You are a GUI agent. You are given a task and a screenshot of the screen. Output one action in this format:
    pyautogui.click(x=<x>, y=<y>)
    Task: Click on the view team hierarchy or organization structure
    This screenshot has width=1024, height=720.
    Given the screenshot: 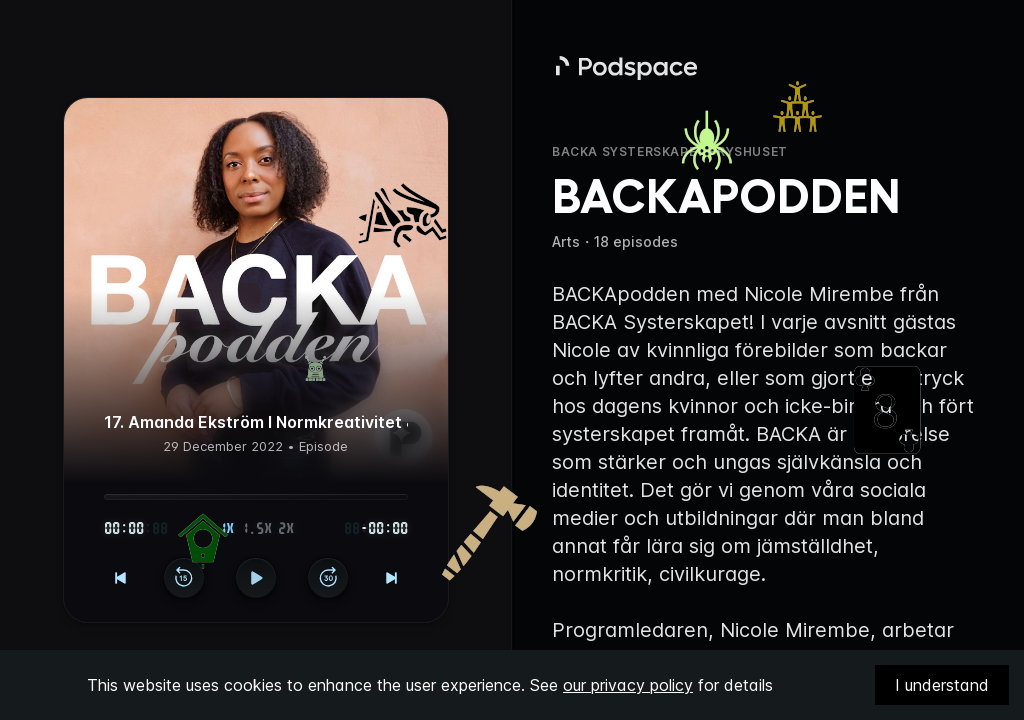 What is the action you would take?
    pyautogui.click(x=797, y=106)
    